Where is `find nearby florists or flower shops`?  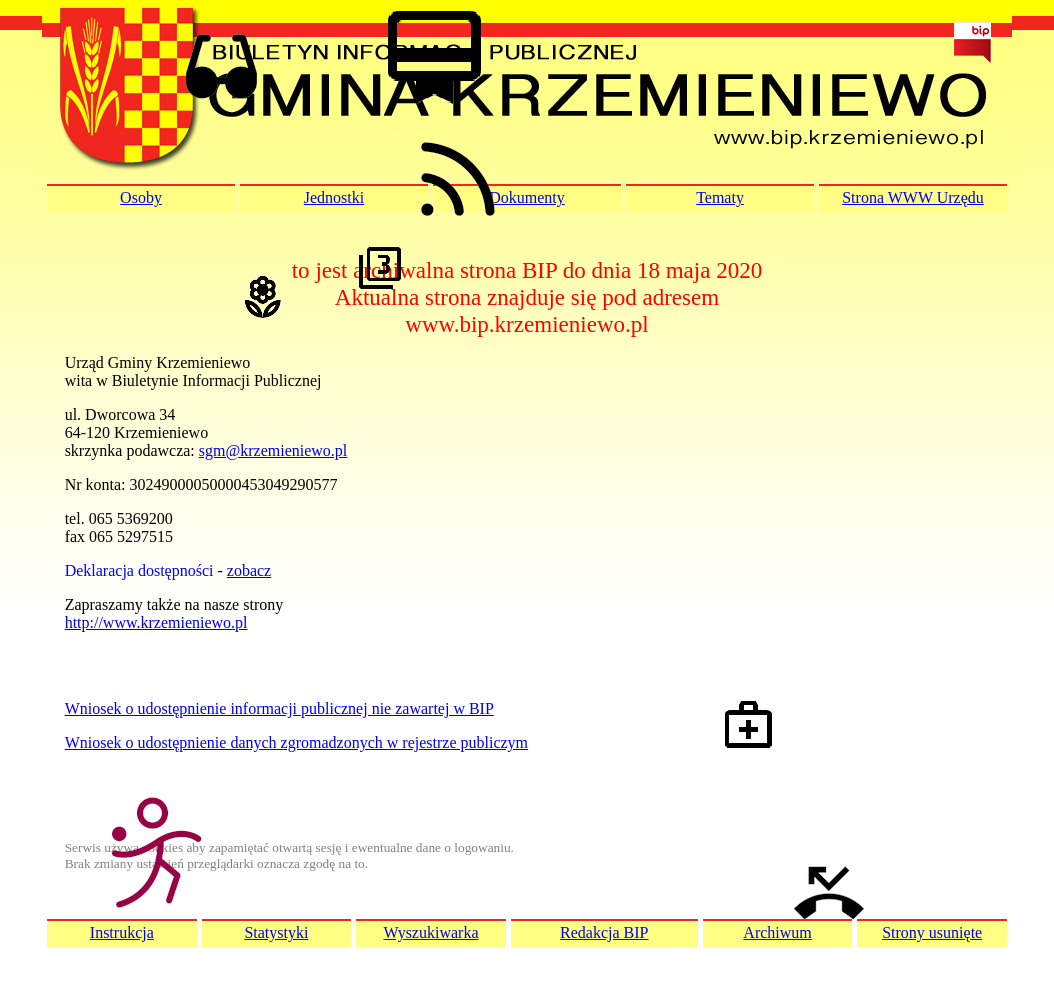 find nearby florists or flower shops is located at coordinates (263, 298).